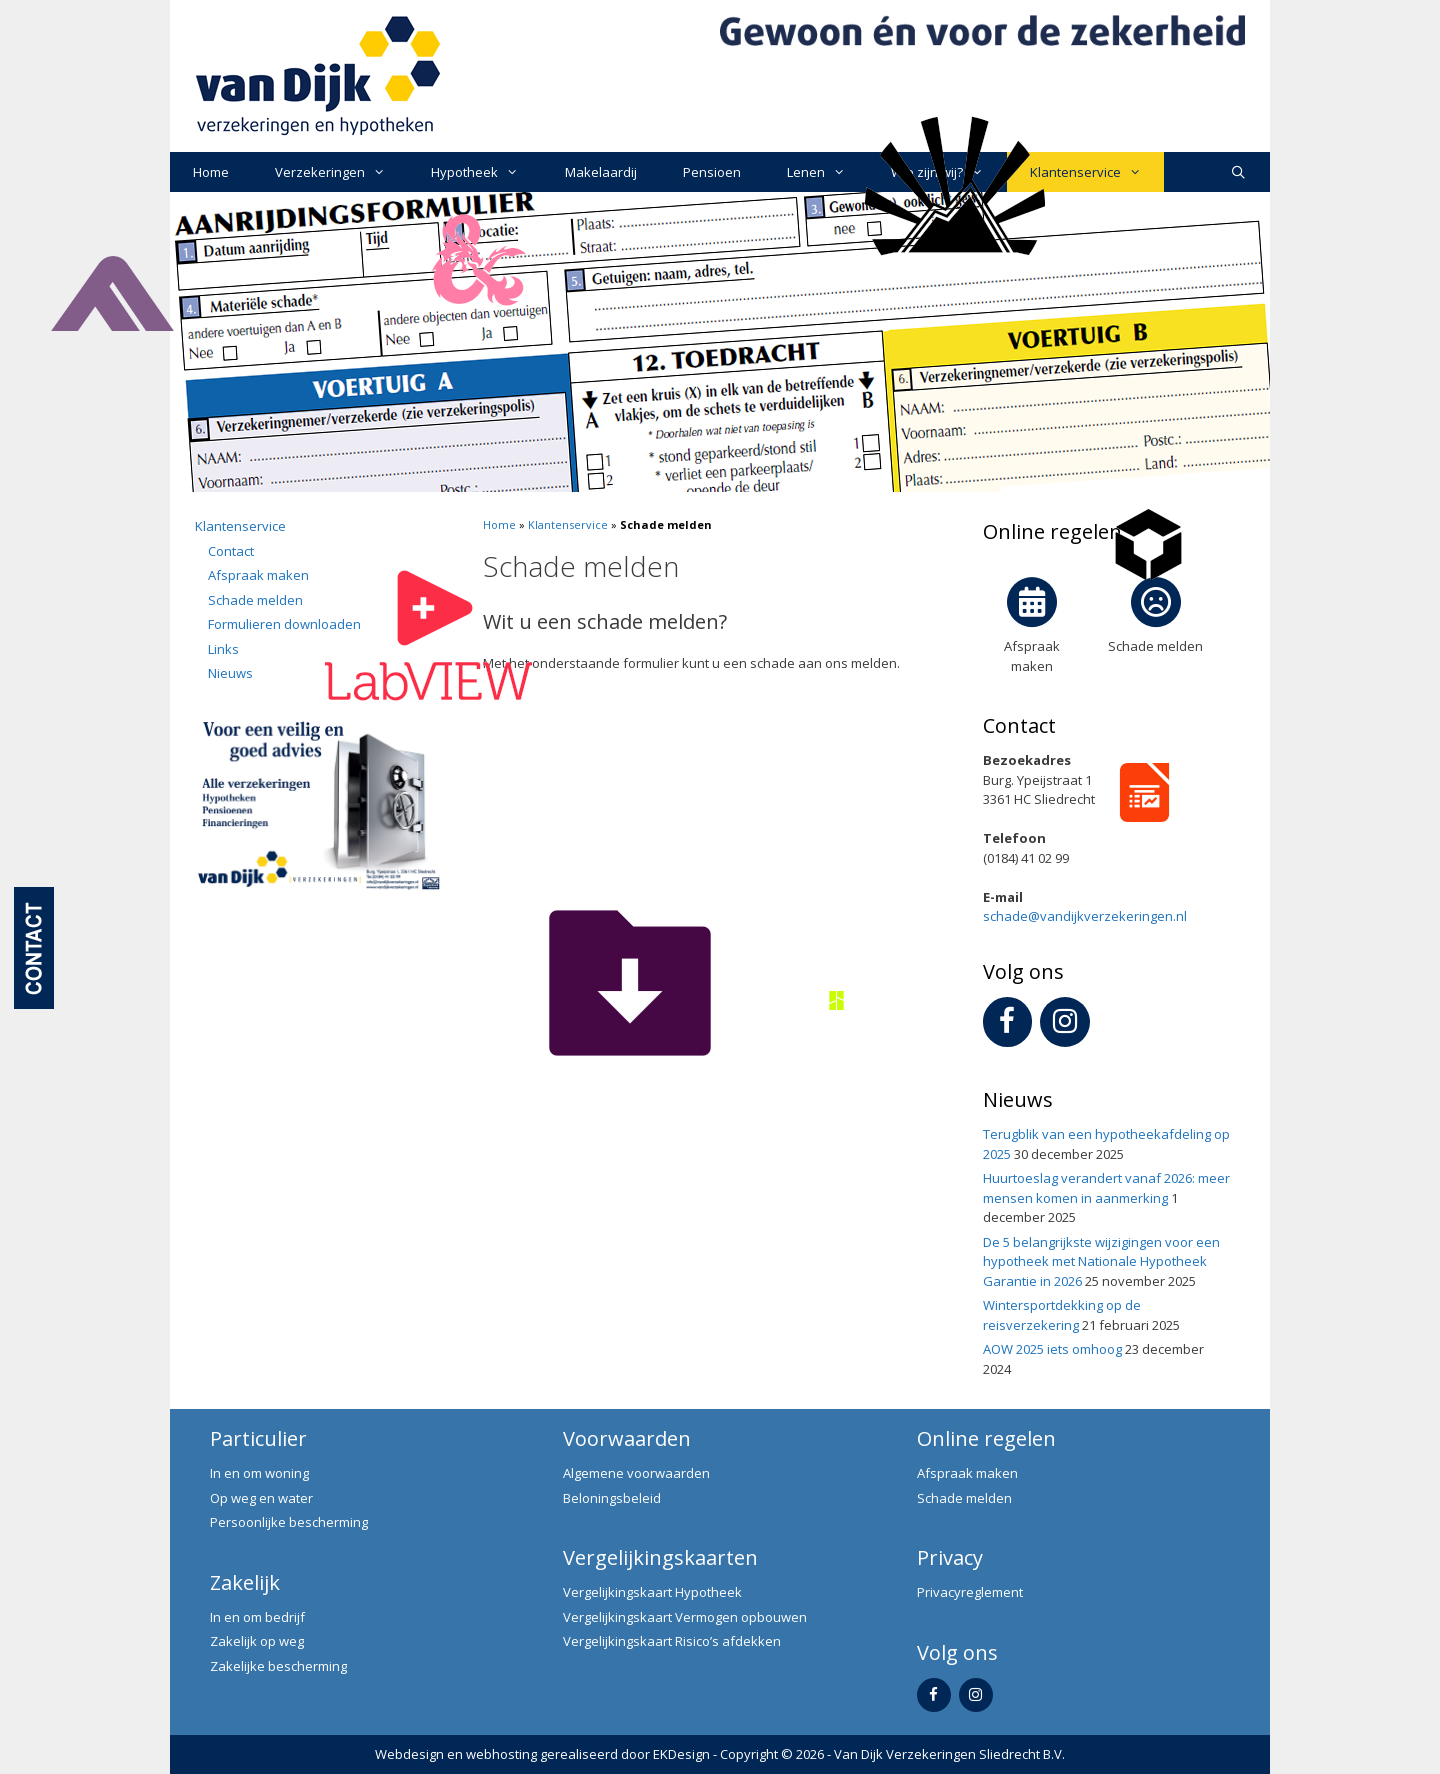 This screenshot has height=1774, width=1440. What do you see at coordinates (836, 1000) in the screenshot?
I see `open the Bambu Lab app or dashboard` at bounding box center [836, 1000].